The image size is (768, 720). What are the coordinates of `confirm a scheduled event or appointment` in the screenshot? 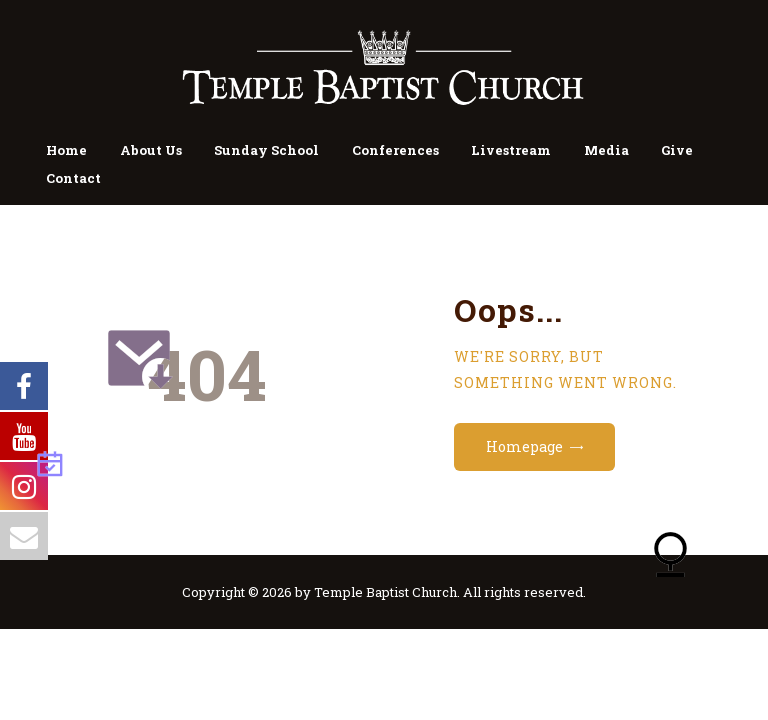 It's located at (50, 465).